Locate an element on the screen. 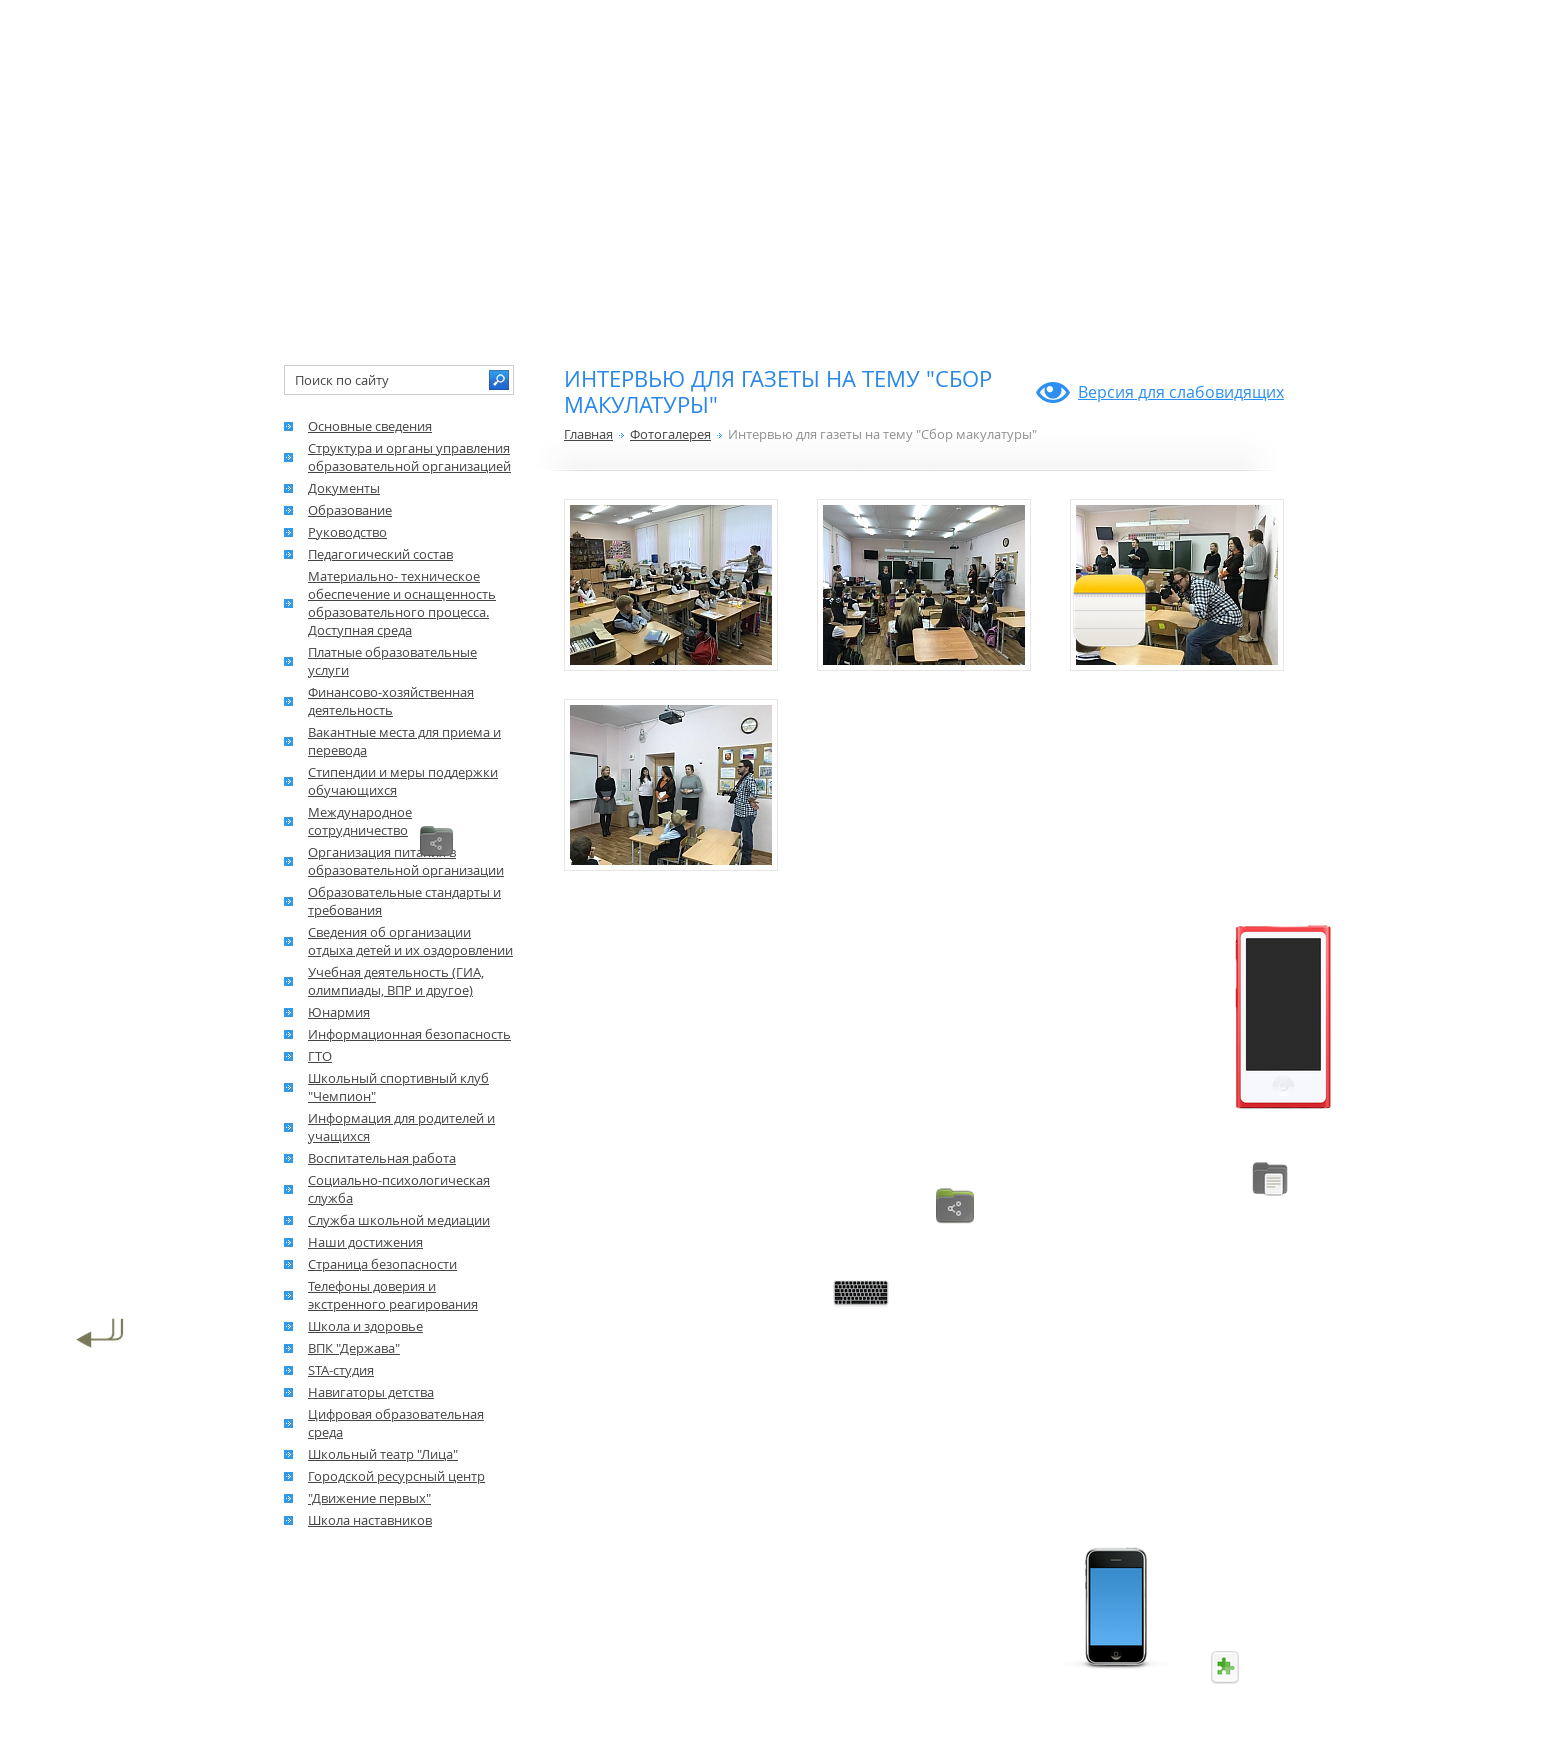  open the notes app is located at coordinates (1109, 610).